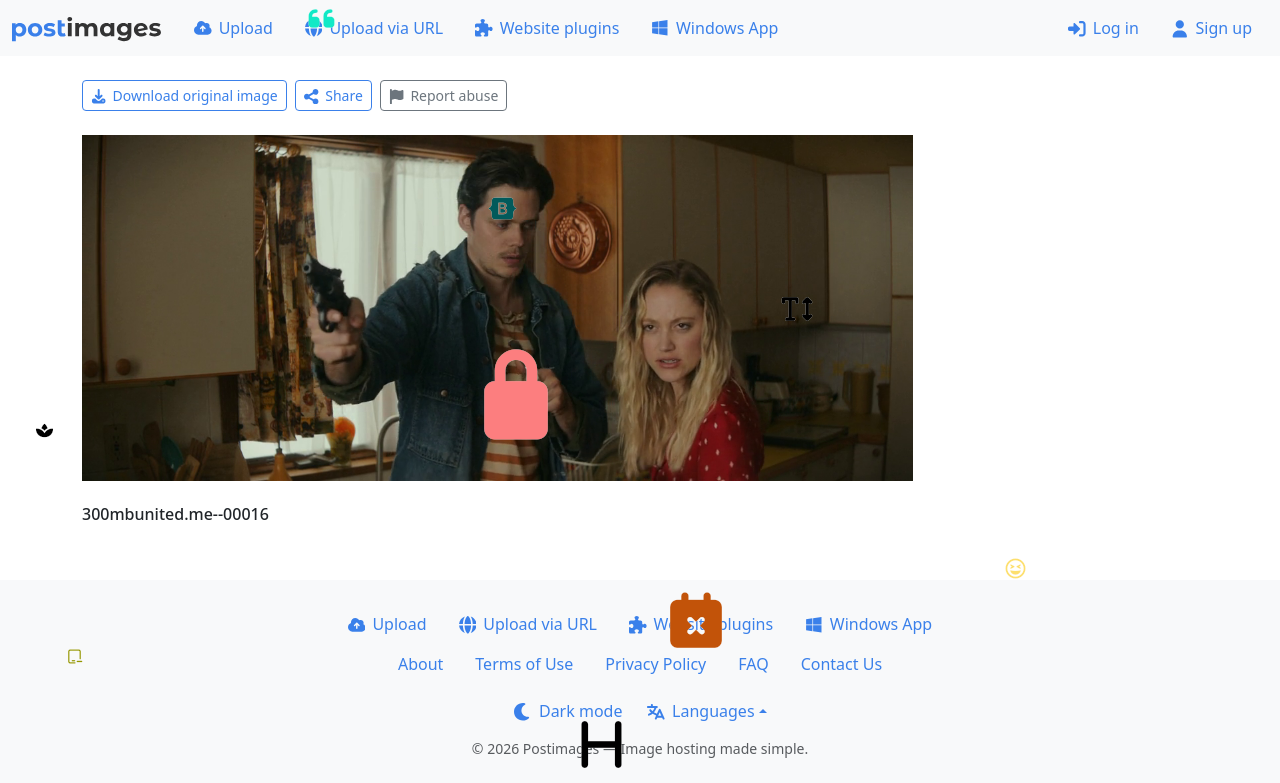 This screenshot has height=783, width=1280. What do you see at coordinates (74, 656) in the screenshot?
I see `remove an iPad from connected devices` at bounding box center [74, 656].